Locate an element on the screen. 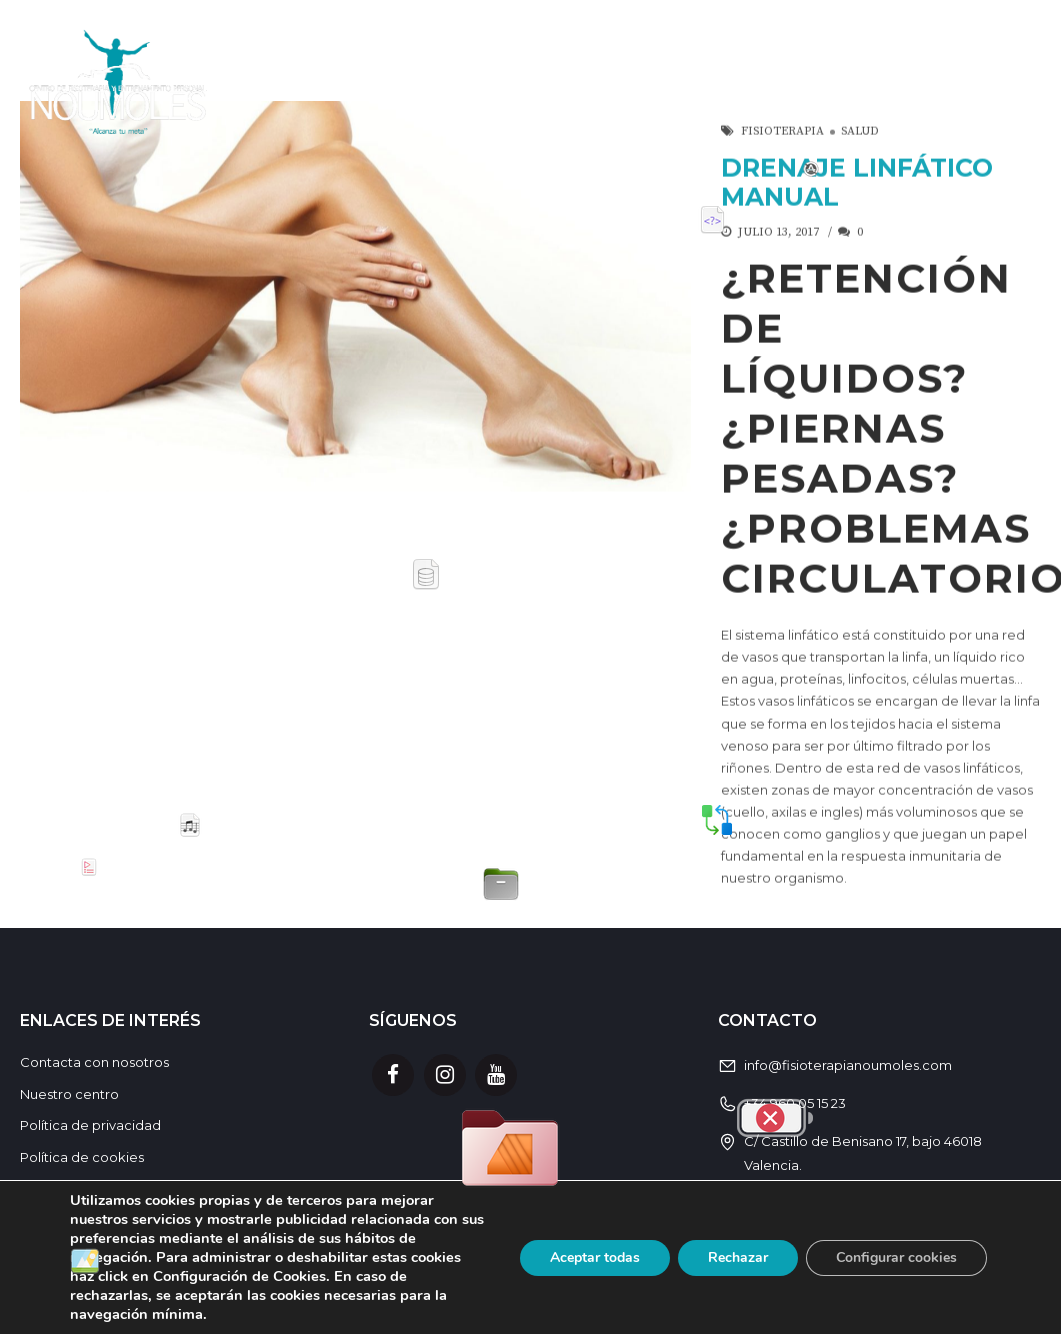 The height and width of the screenshot is (1334, 1061). open affinity publisher project folder is located at coordinates (509, 1150).